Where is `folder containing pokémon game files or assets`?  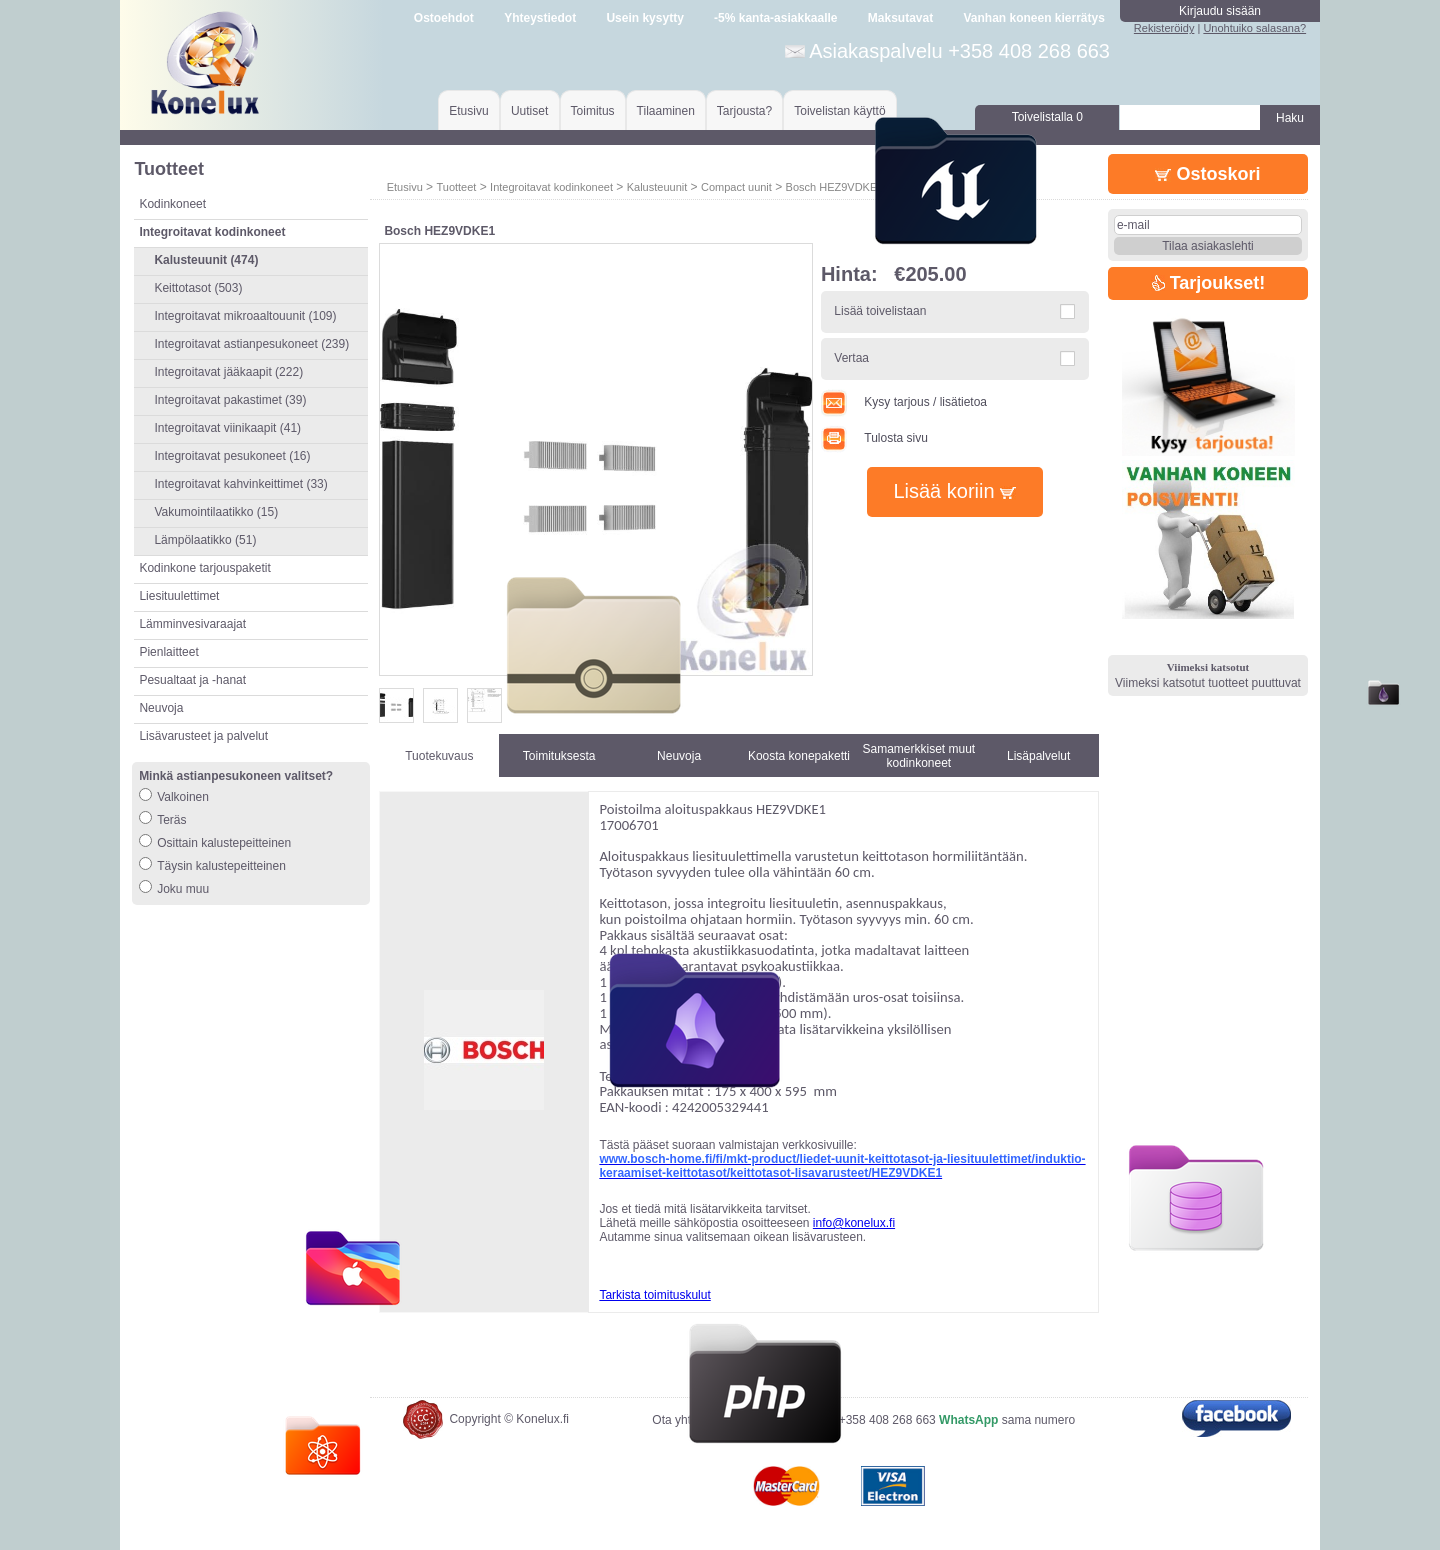 folder containing pokémon game files or assets is located at coordinates (593, 650).